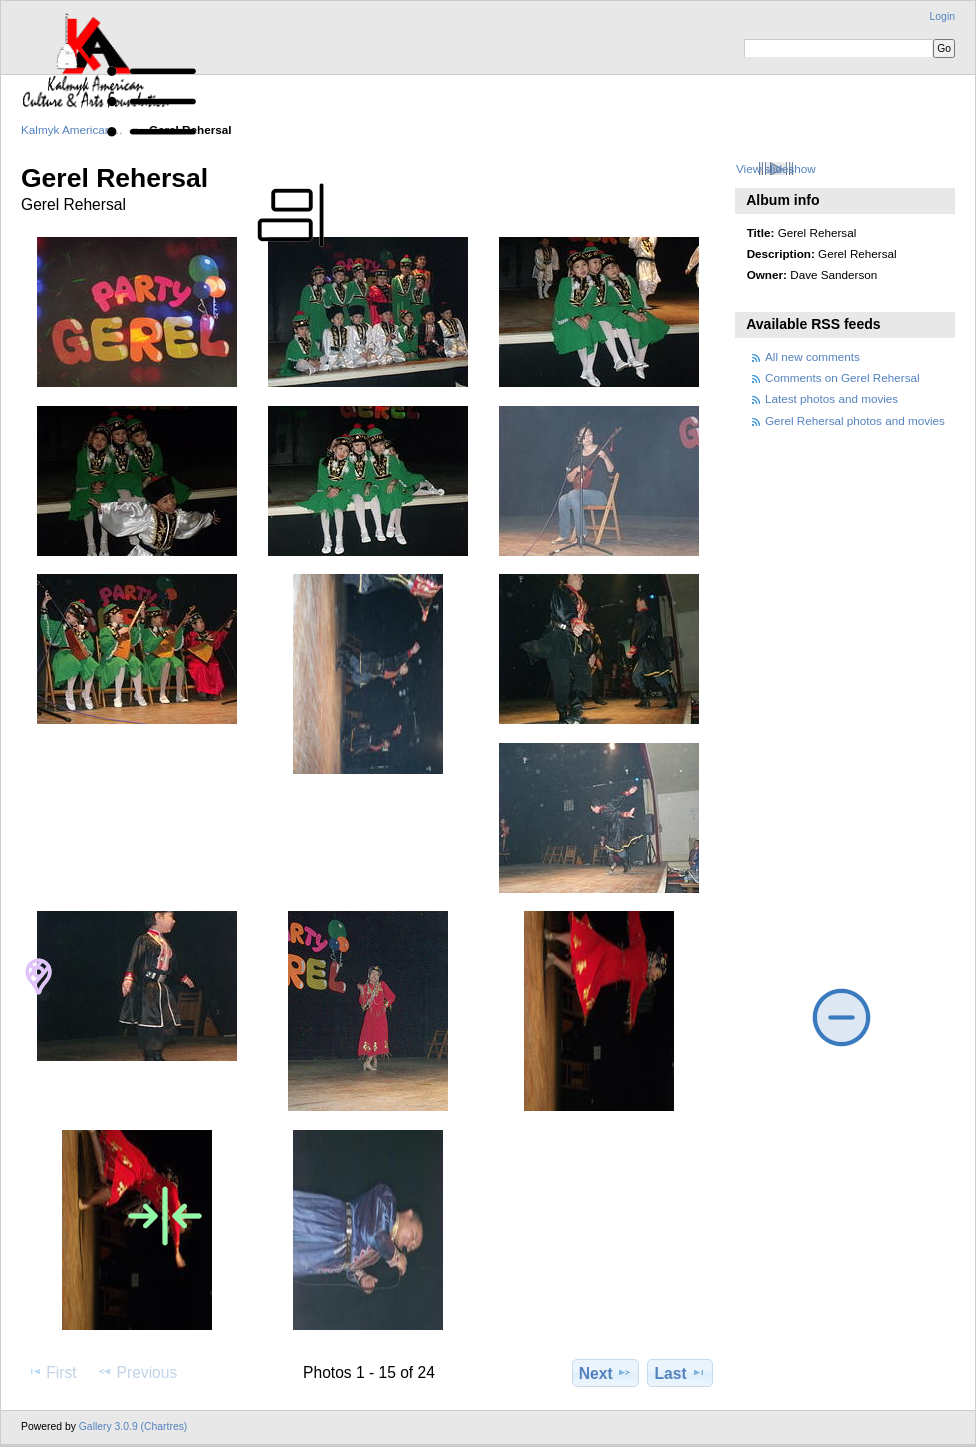  What do you see at coordinates (151, 101) in the screenshot?
I see `view items in a bulleted list format` at bounding box center [151, 101].